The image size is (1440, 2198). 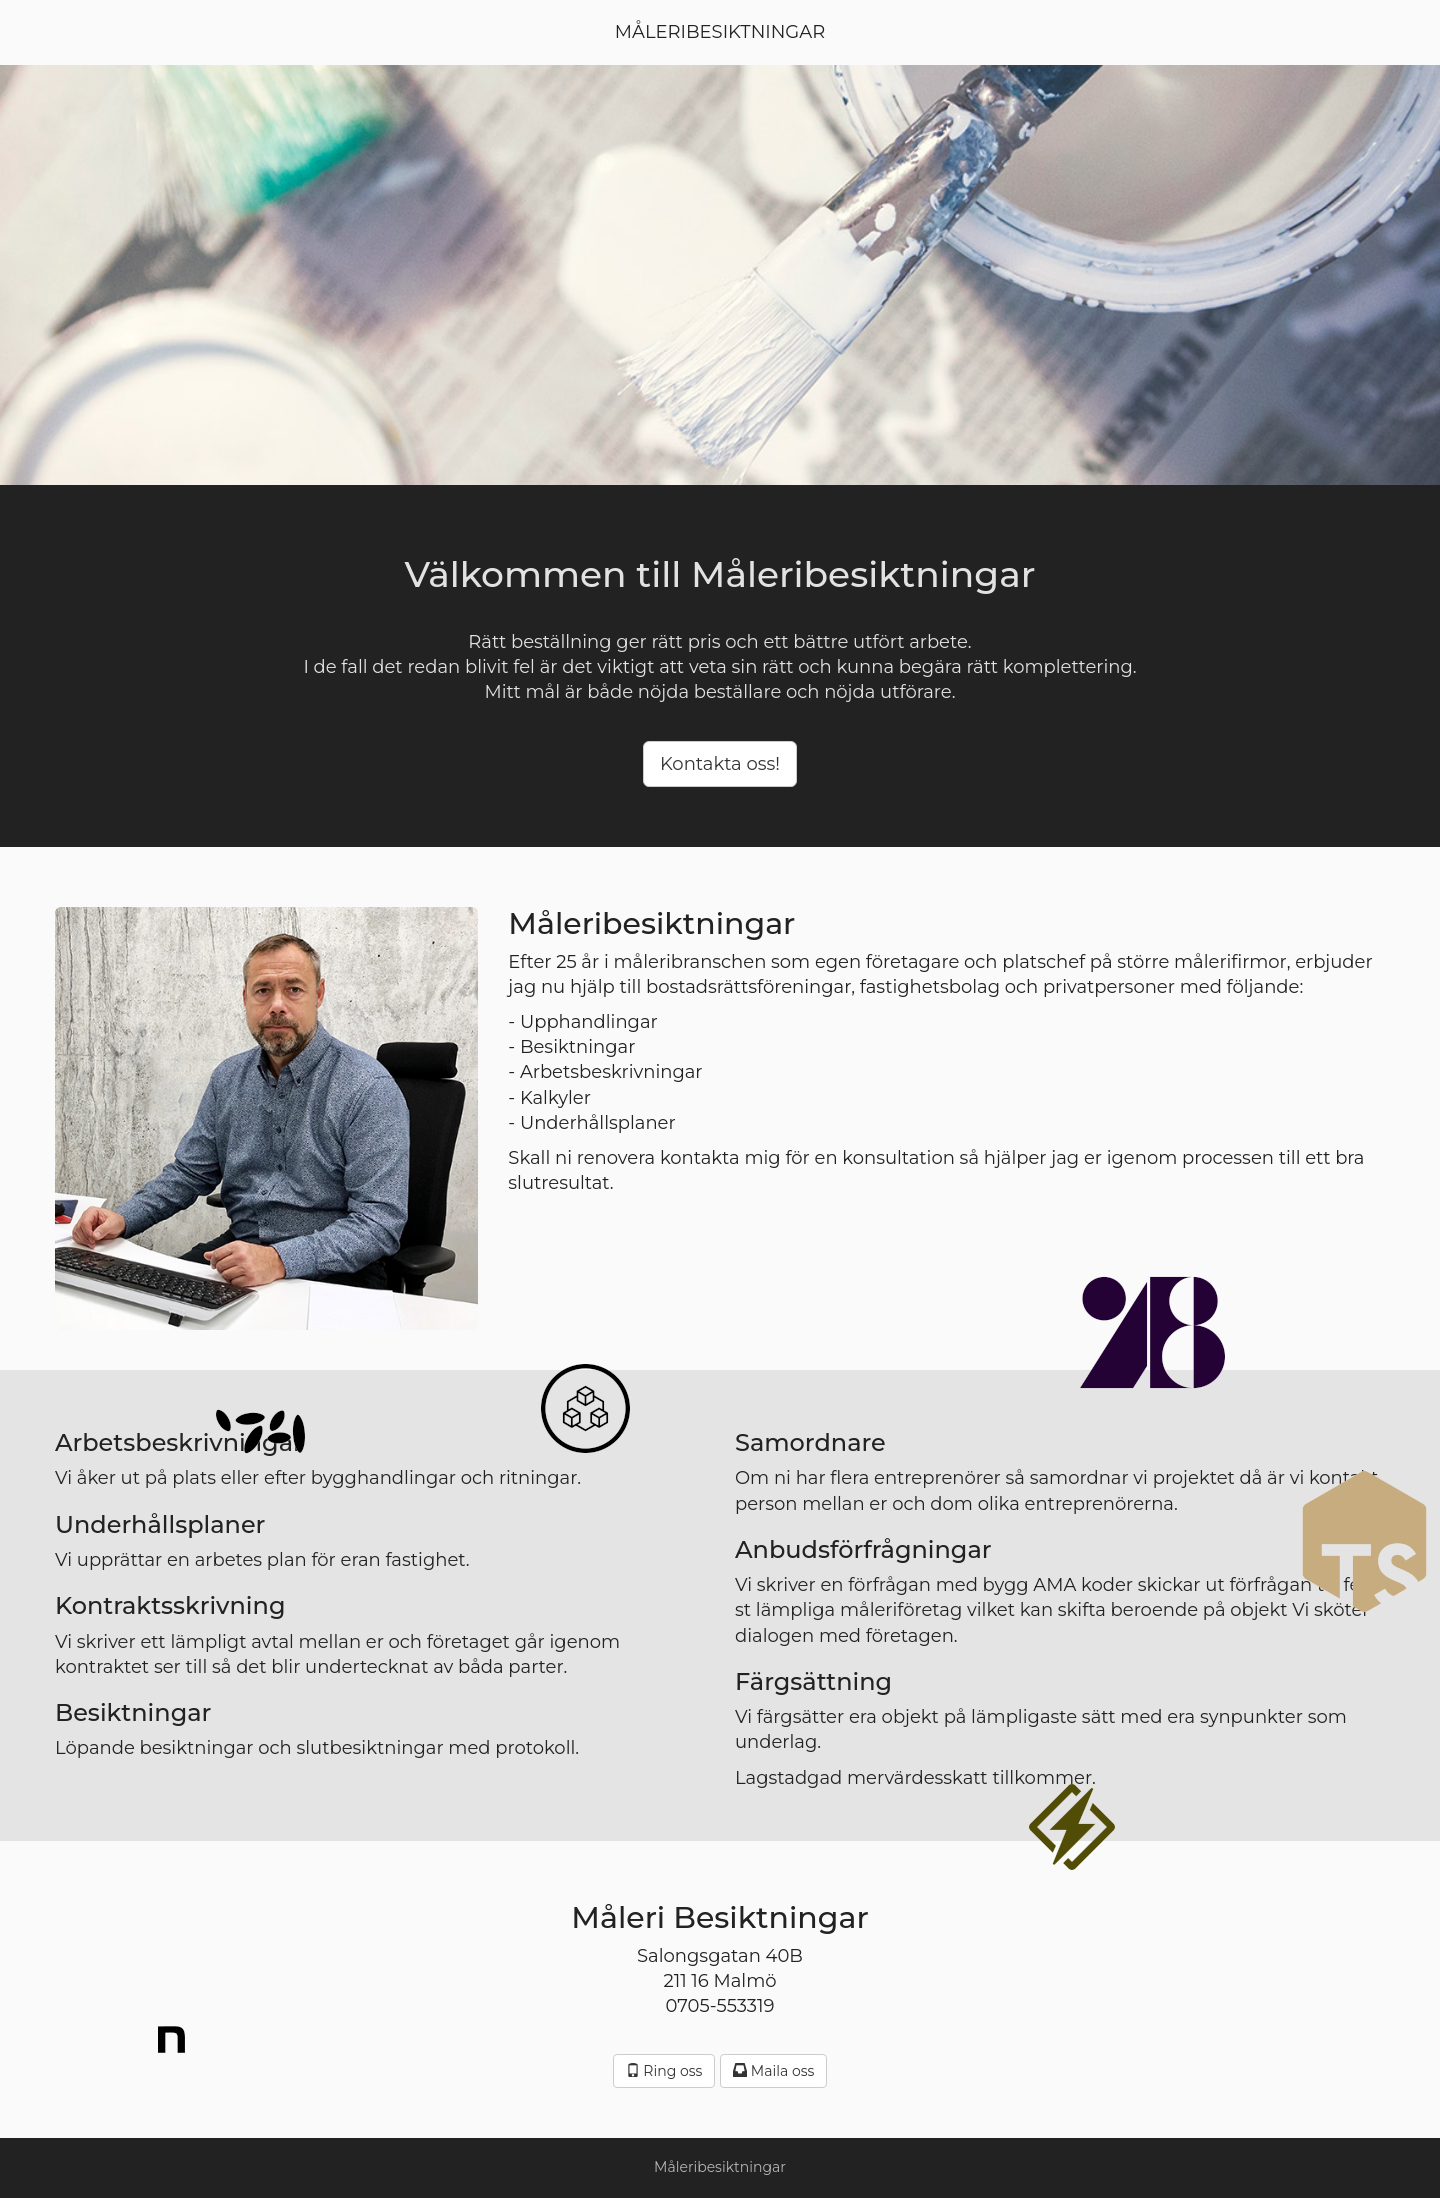 I want to click on honeybadger application monitoring service logo, so click(x=1072, y=1827).